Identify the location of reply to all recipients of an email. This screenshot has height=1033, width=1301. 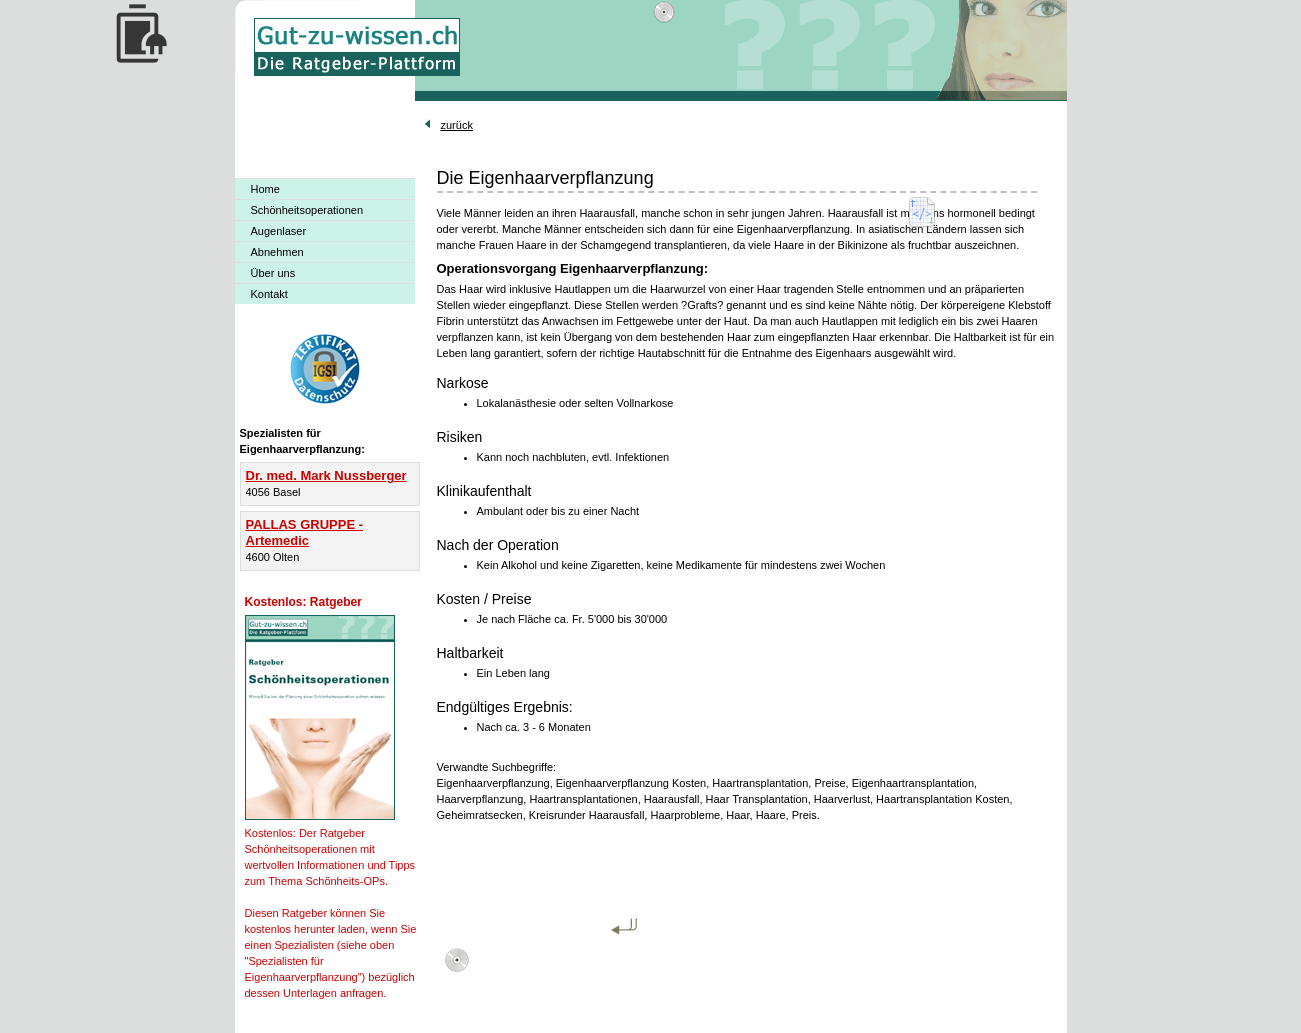
(623, 924).